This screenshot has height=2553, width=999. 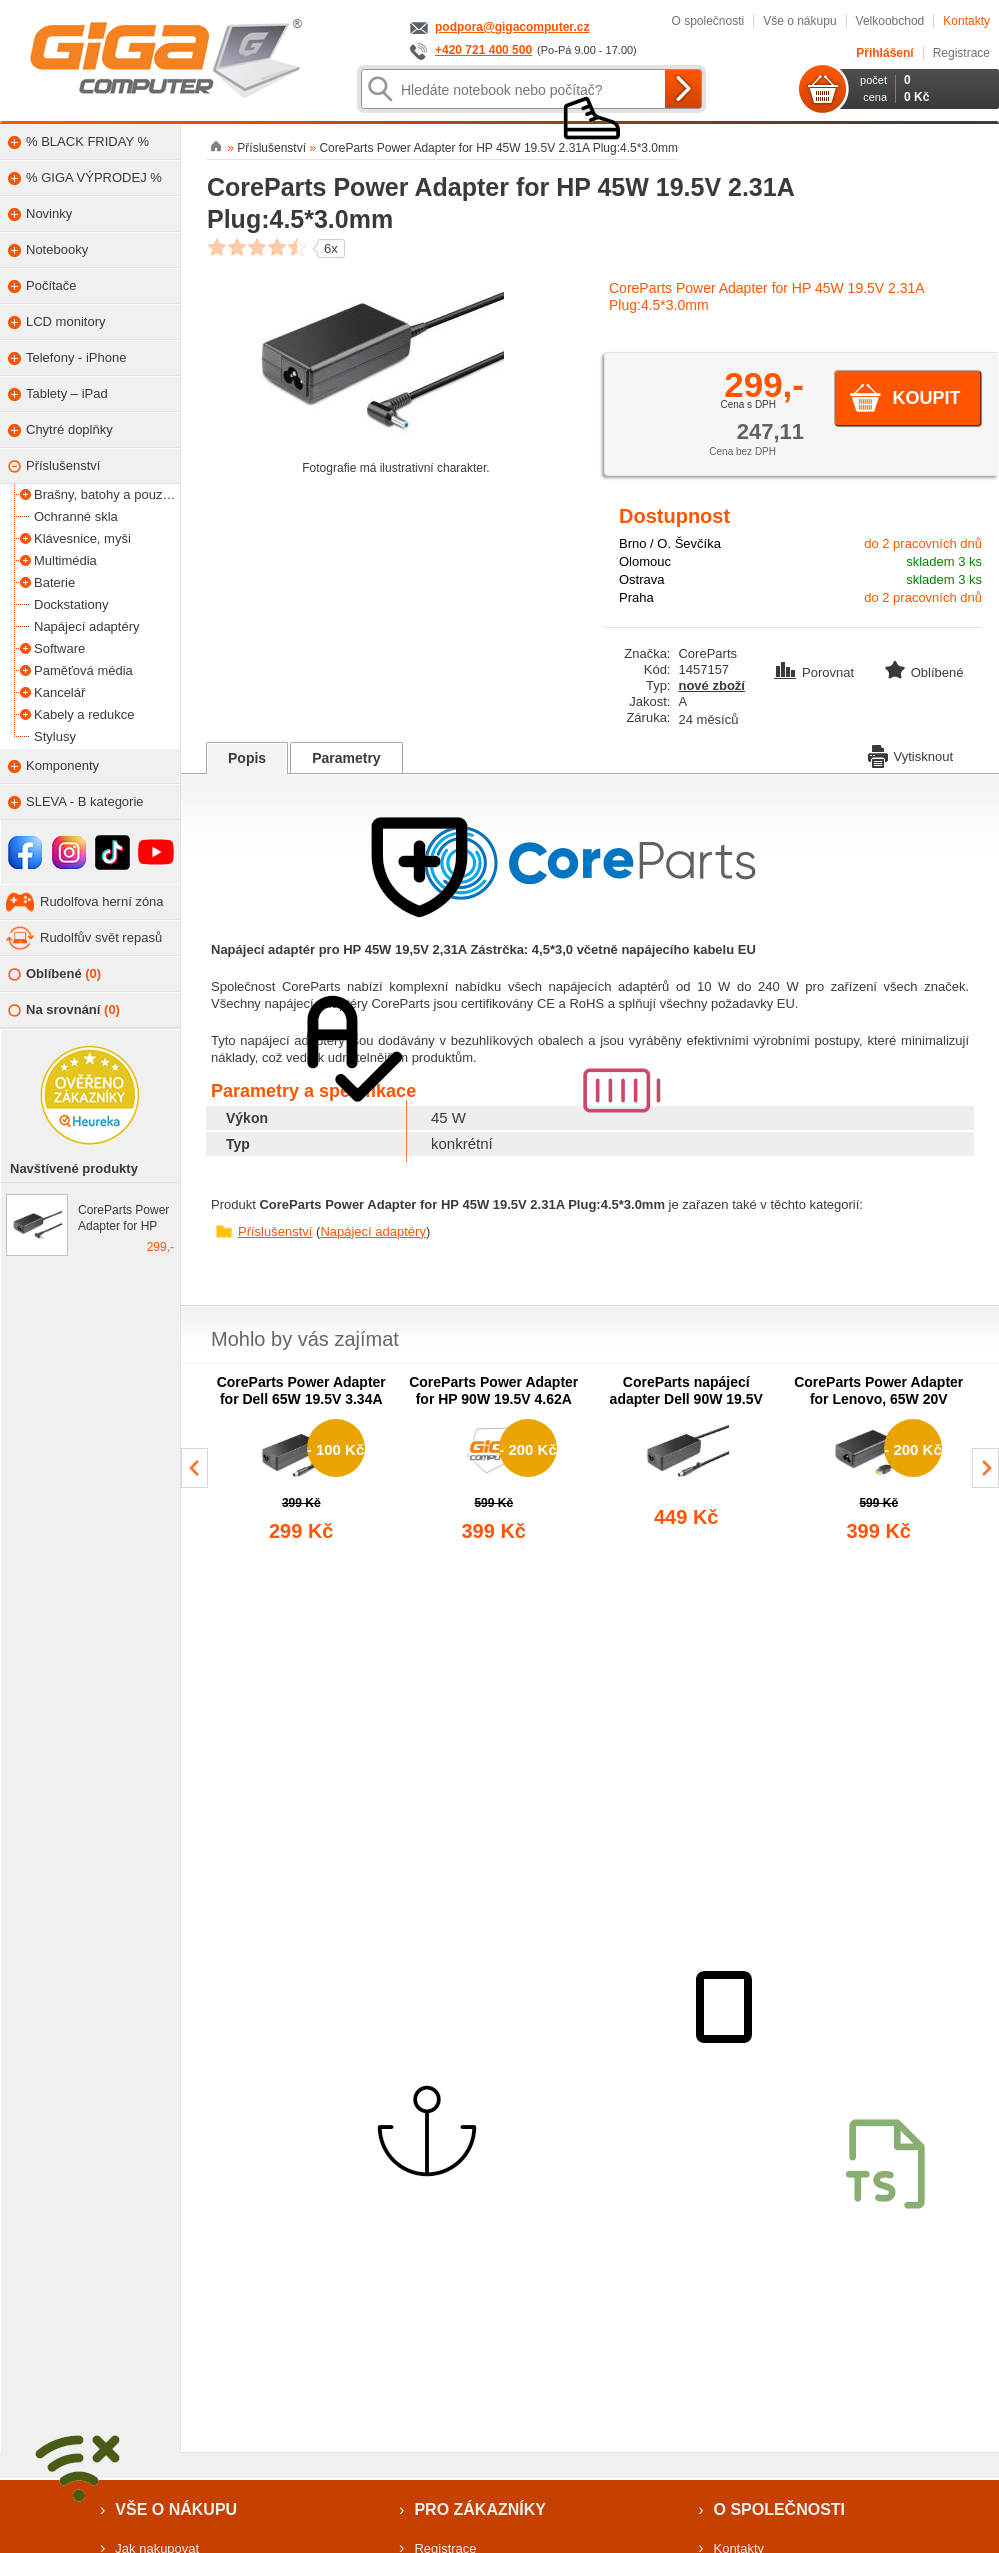 I want to click on enable spellcheck for text input, so click(x=352, y=1046).